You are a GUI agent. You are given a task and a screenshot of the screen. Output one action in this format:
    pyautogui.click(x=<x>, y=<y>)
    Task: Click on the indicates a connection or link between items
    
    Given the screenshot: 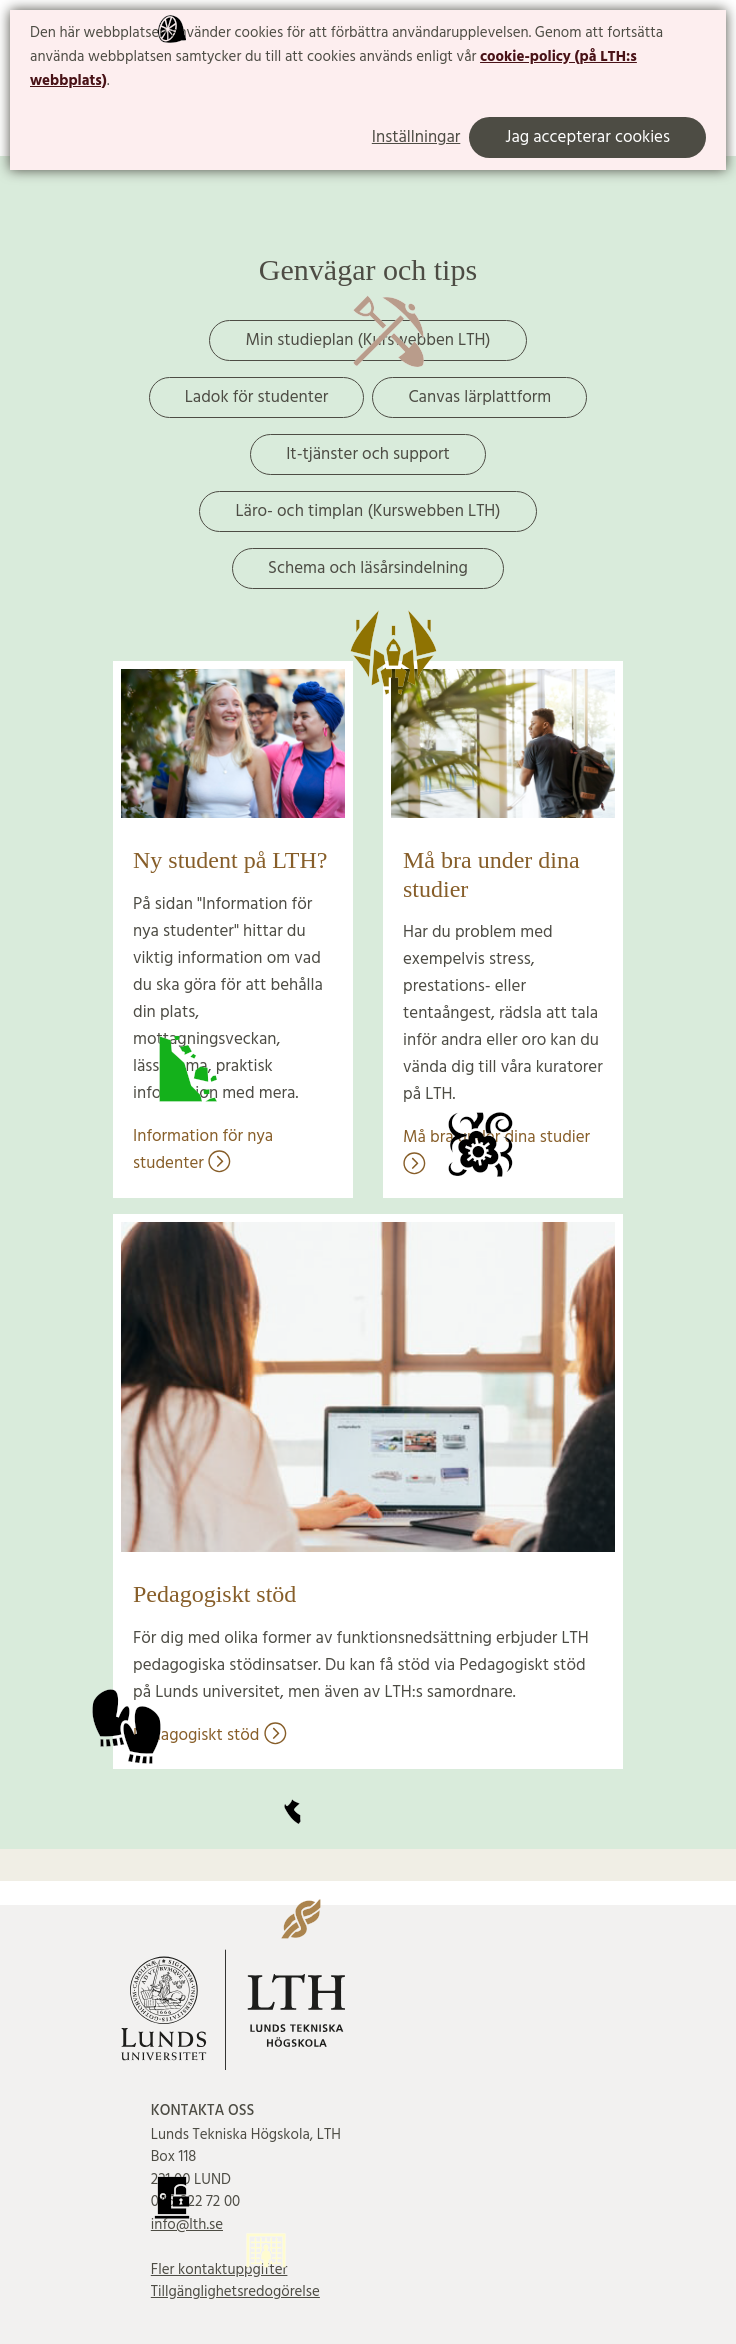 What is the action you would take?
    pyautogui.click(x=301, y=1919)
    